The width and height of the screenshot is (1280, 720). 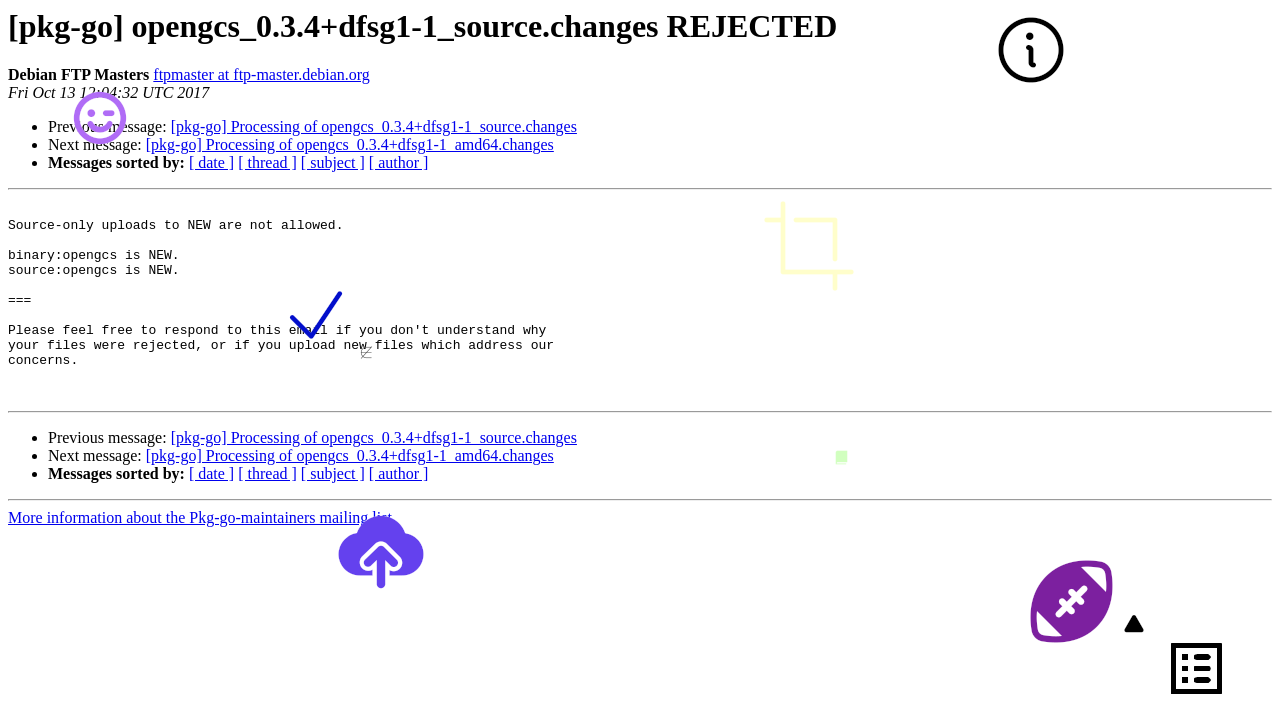 I want to click on indicates item is not part of a set or group, so click(x=366, y=352).